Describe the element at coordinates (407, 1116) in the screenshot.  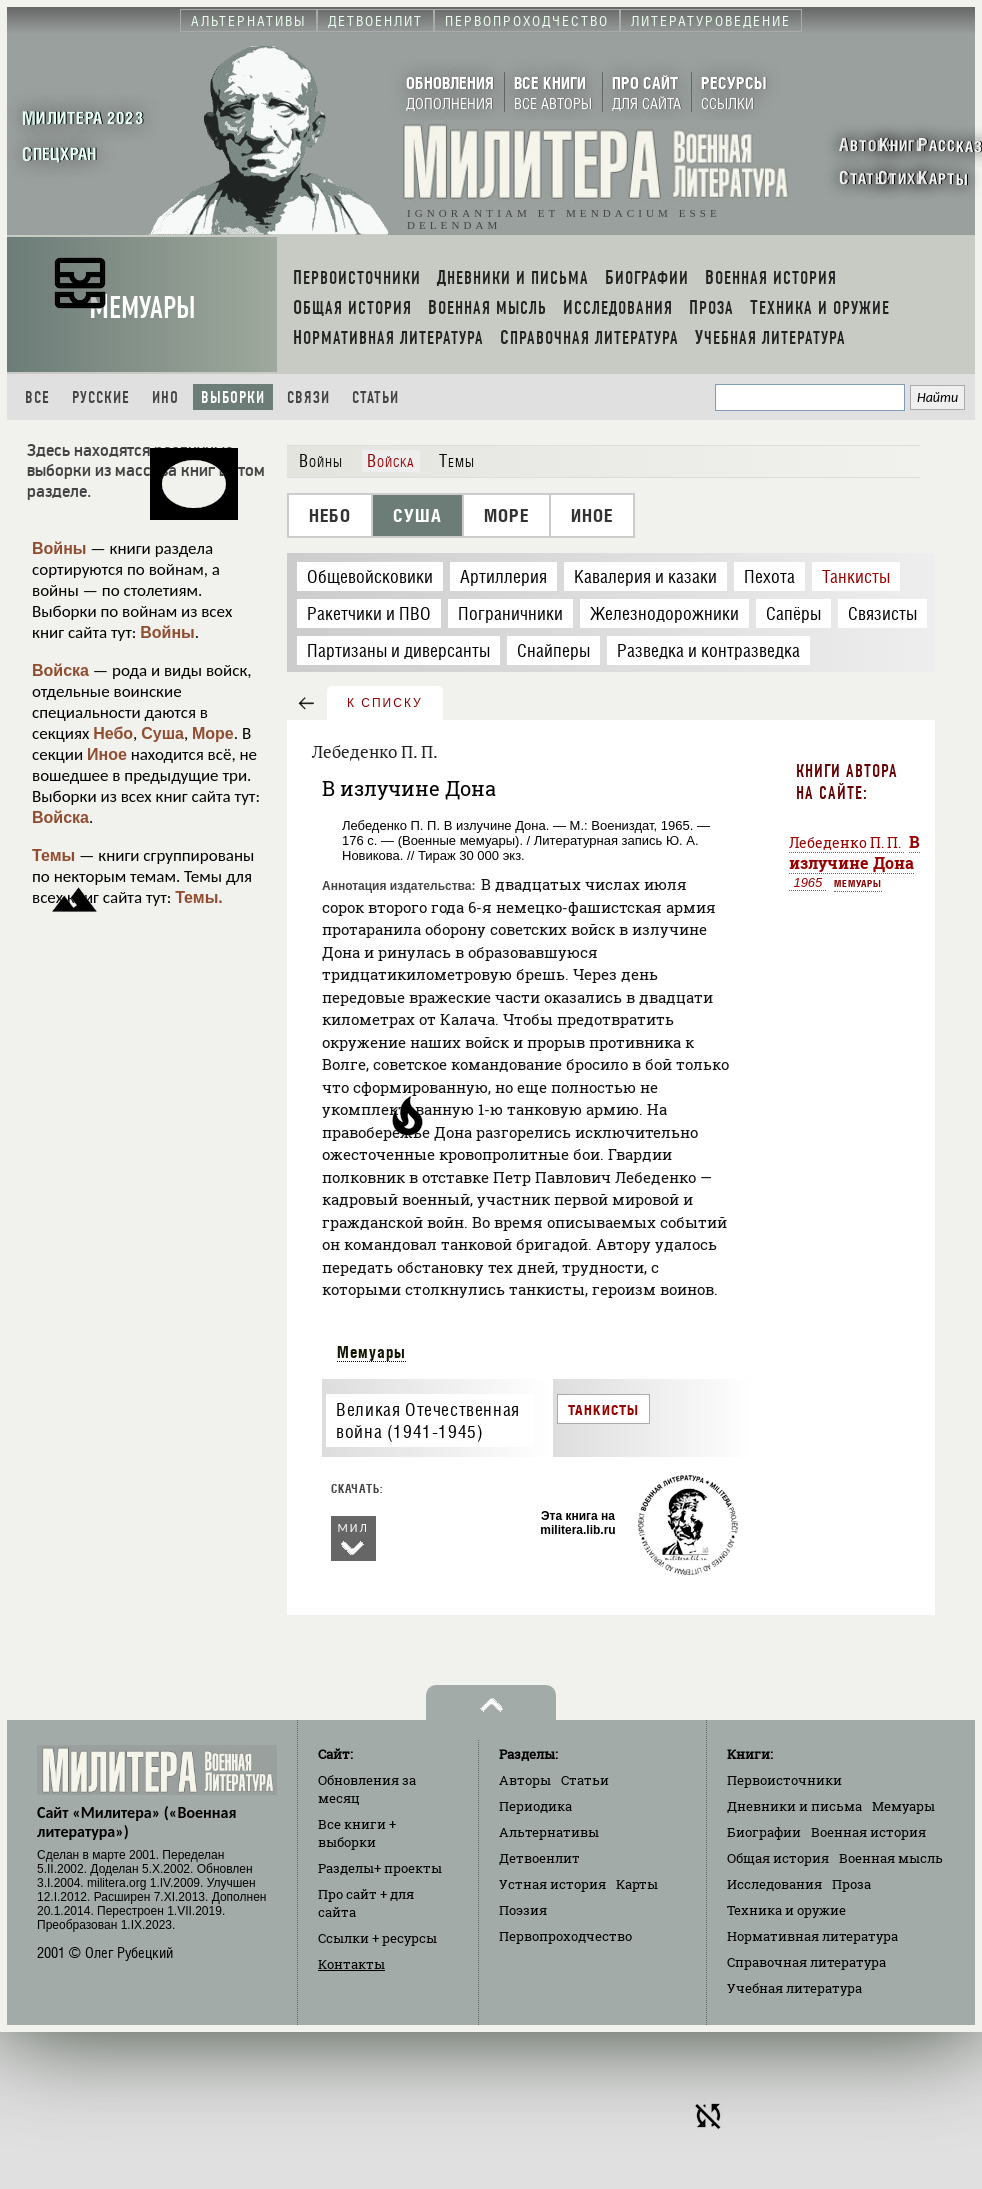
I see `locate nearby fire stations` at that location.